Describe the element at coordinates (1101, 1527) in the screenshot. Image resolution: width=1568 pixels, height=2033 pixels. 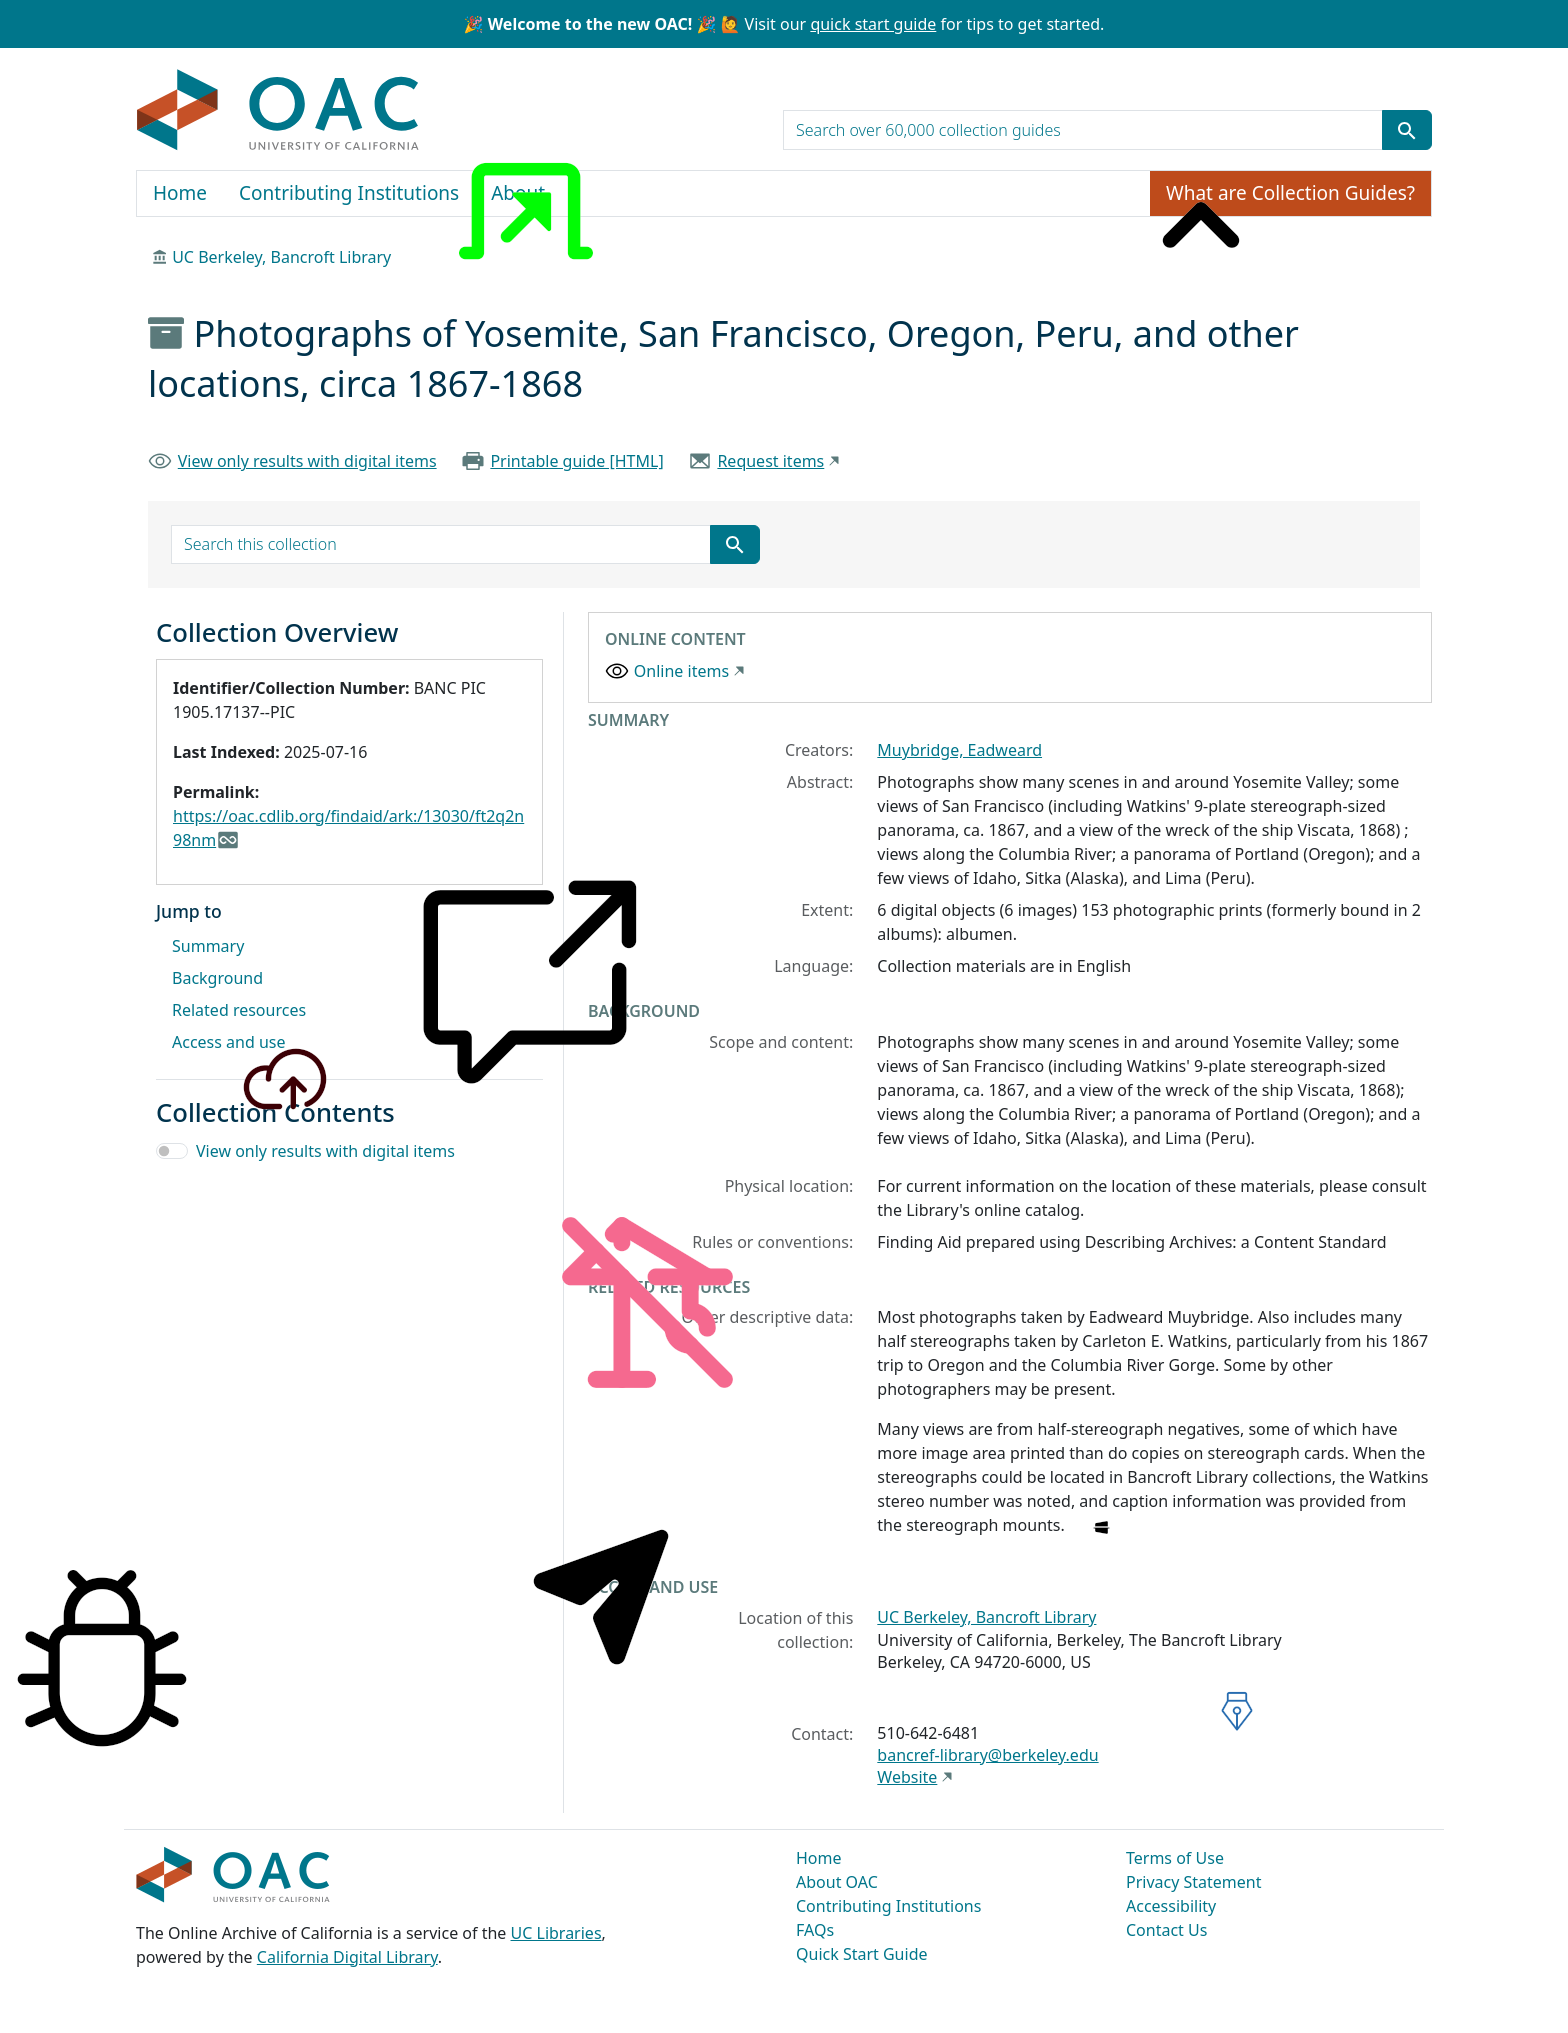
I see `toggle perspective view mode` at that location.